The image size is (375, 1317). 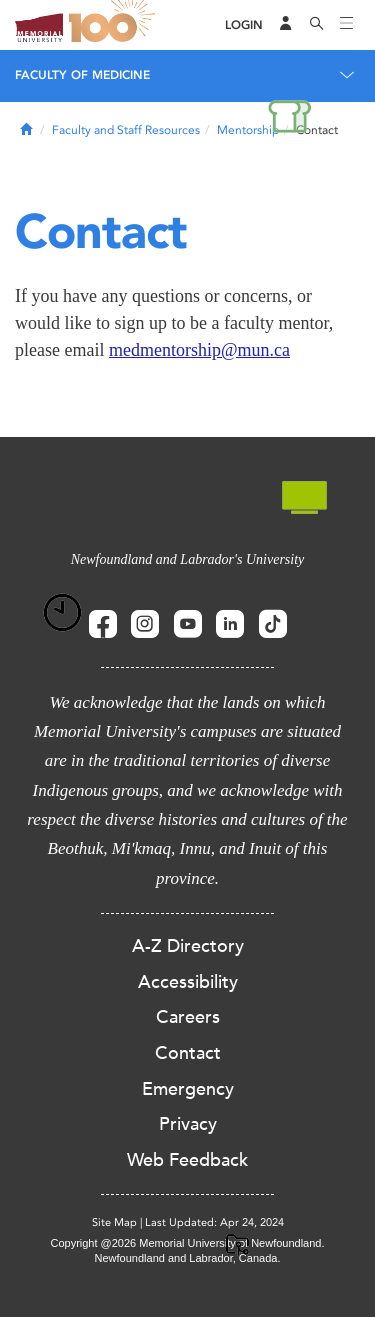 I want to click on open git repository folder, so click(x=237, y=1244).